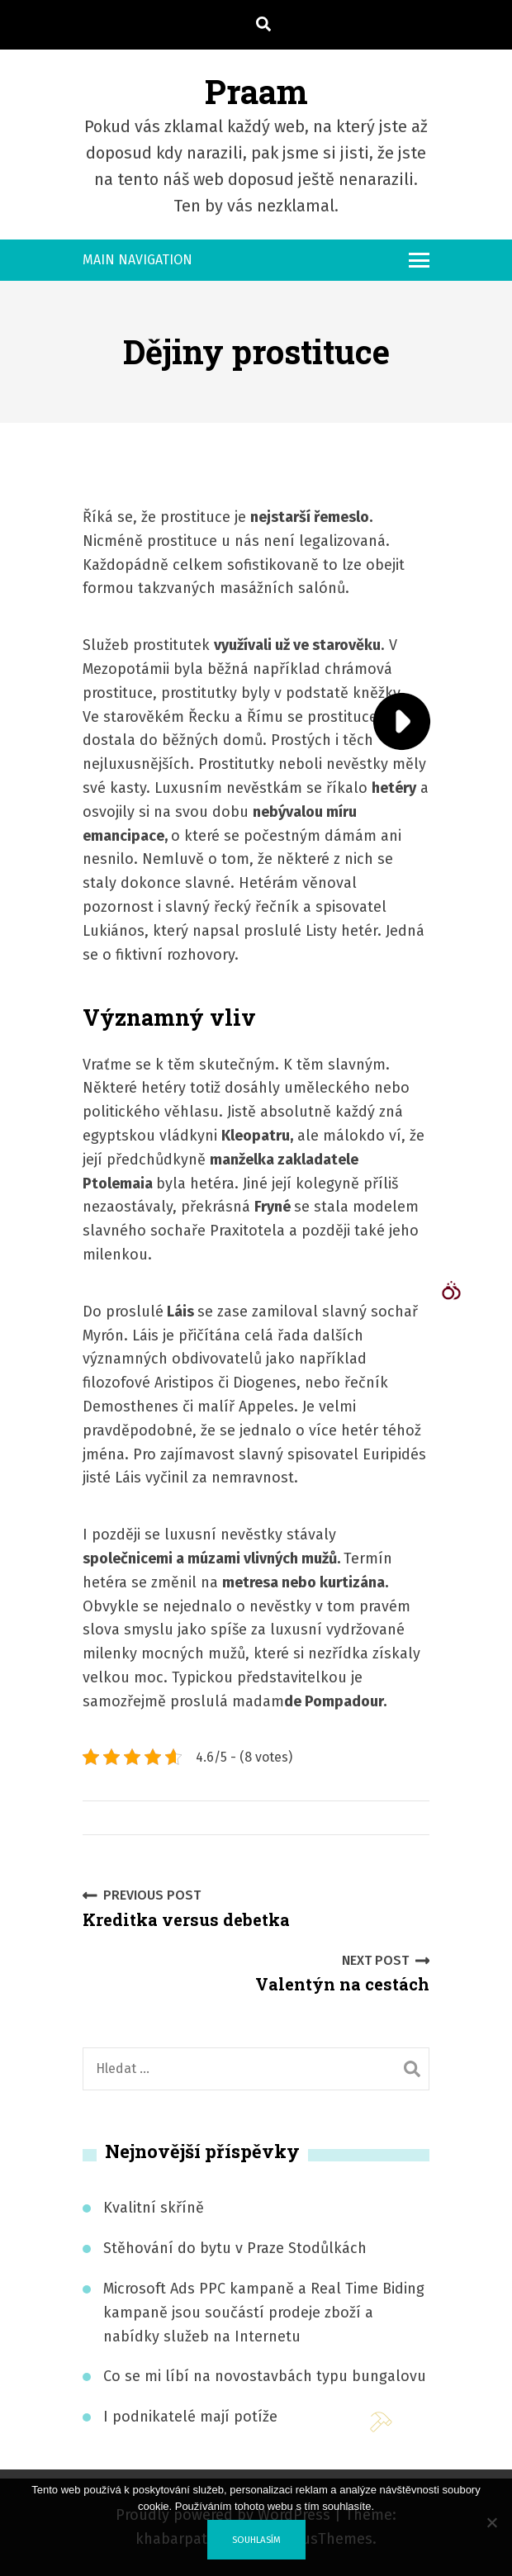  Describe the element at coordinates (451, 1291) in the screenshot. I see `indicates criminal or arrest-related content` at that location.